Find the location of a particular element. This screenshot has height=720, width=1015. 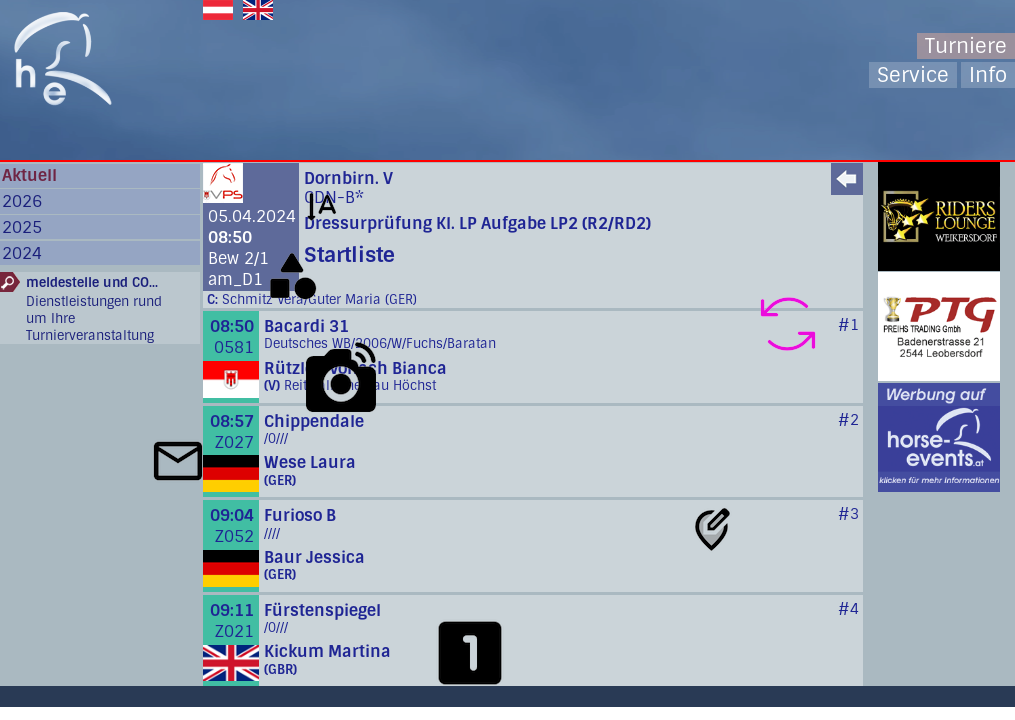

connect to a wireless or remote camera is located at coordinates (341, 377).